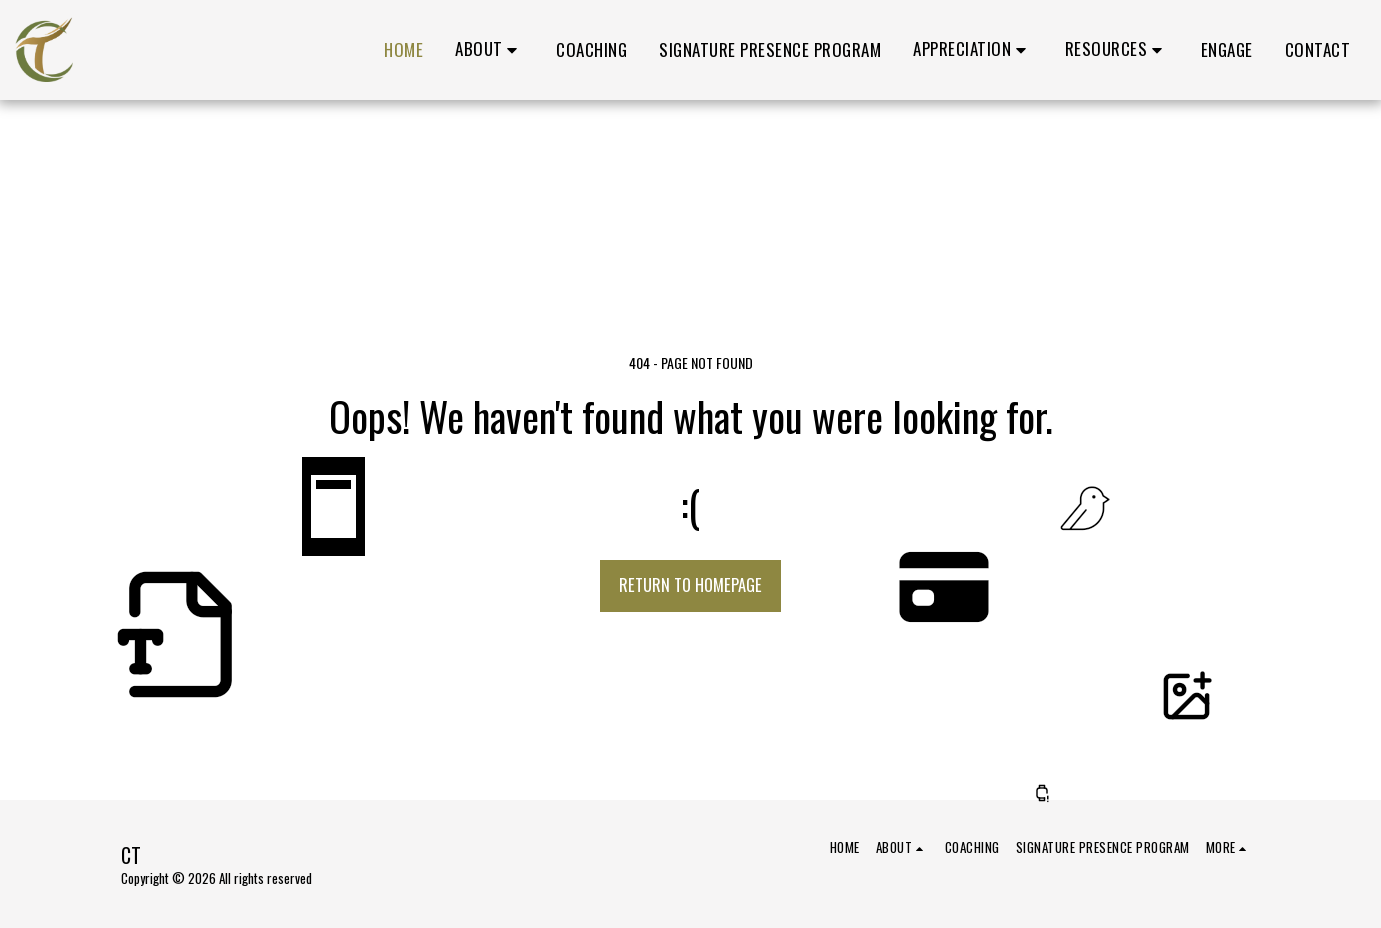 Image resolution: width=1381 pixels, height=928 pixels. Describe the element at coordinates (180, 634) in the screenshot. I see `text or document file type` at that location.